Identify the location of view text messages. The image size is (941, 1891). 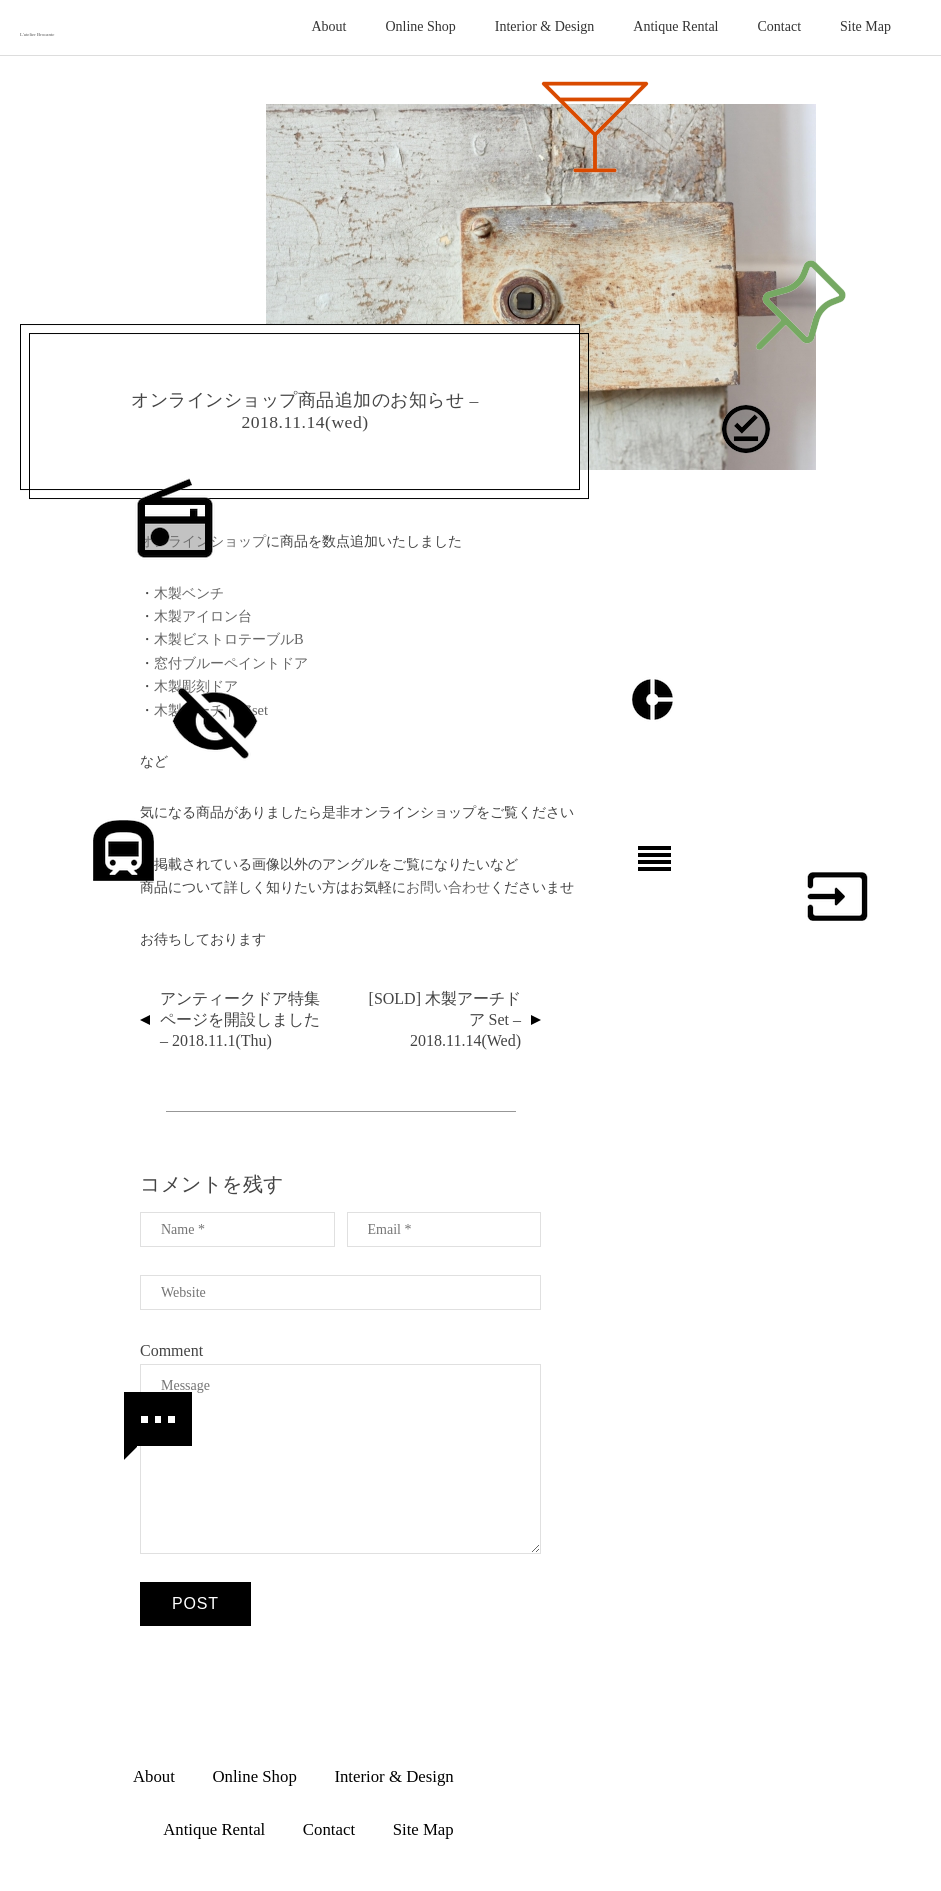
(158, 1426).